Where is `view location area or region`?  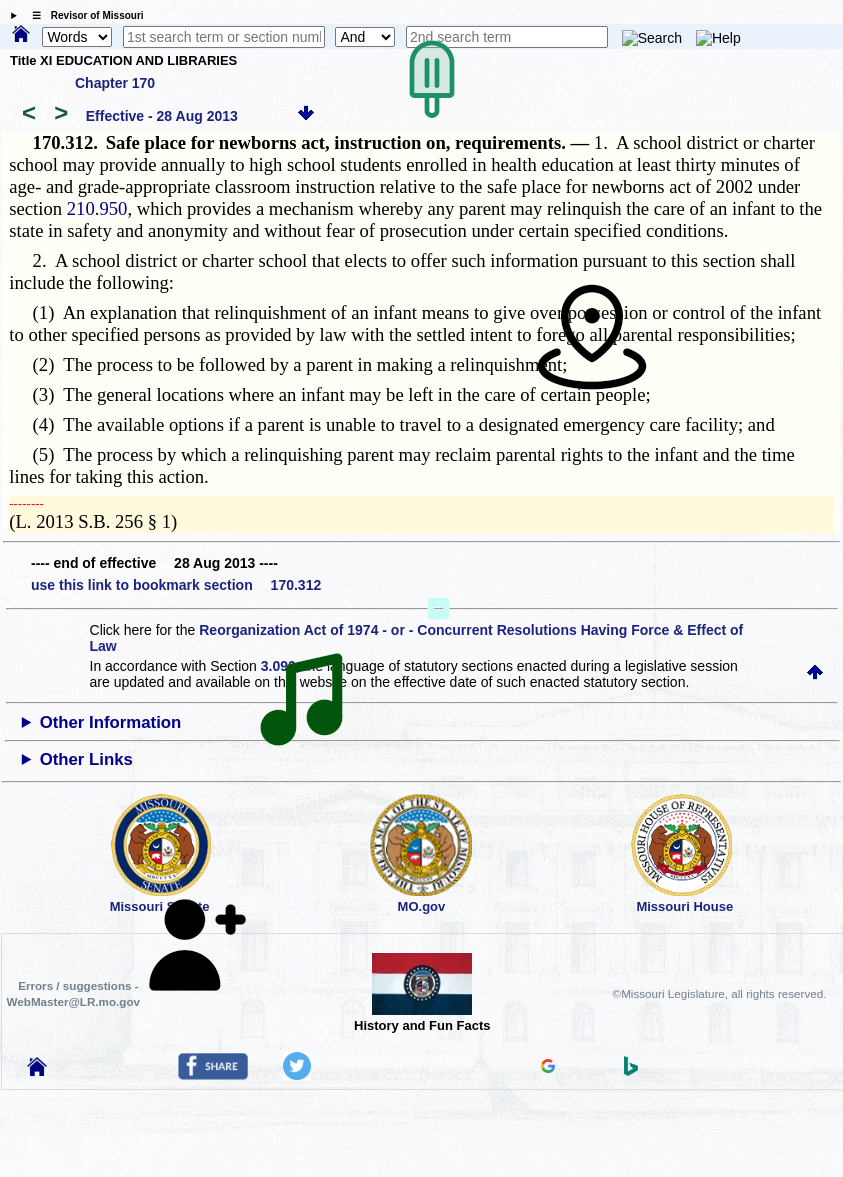 view location area or region is located at coordinates (592, 339).